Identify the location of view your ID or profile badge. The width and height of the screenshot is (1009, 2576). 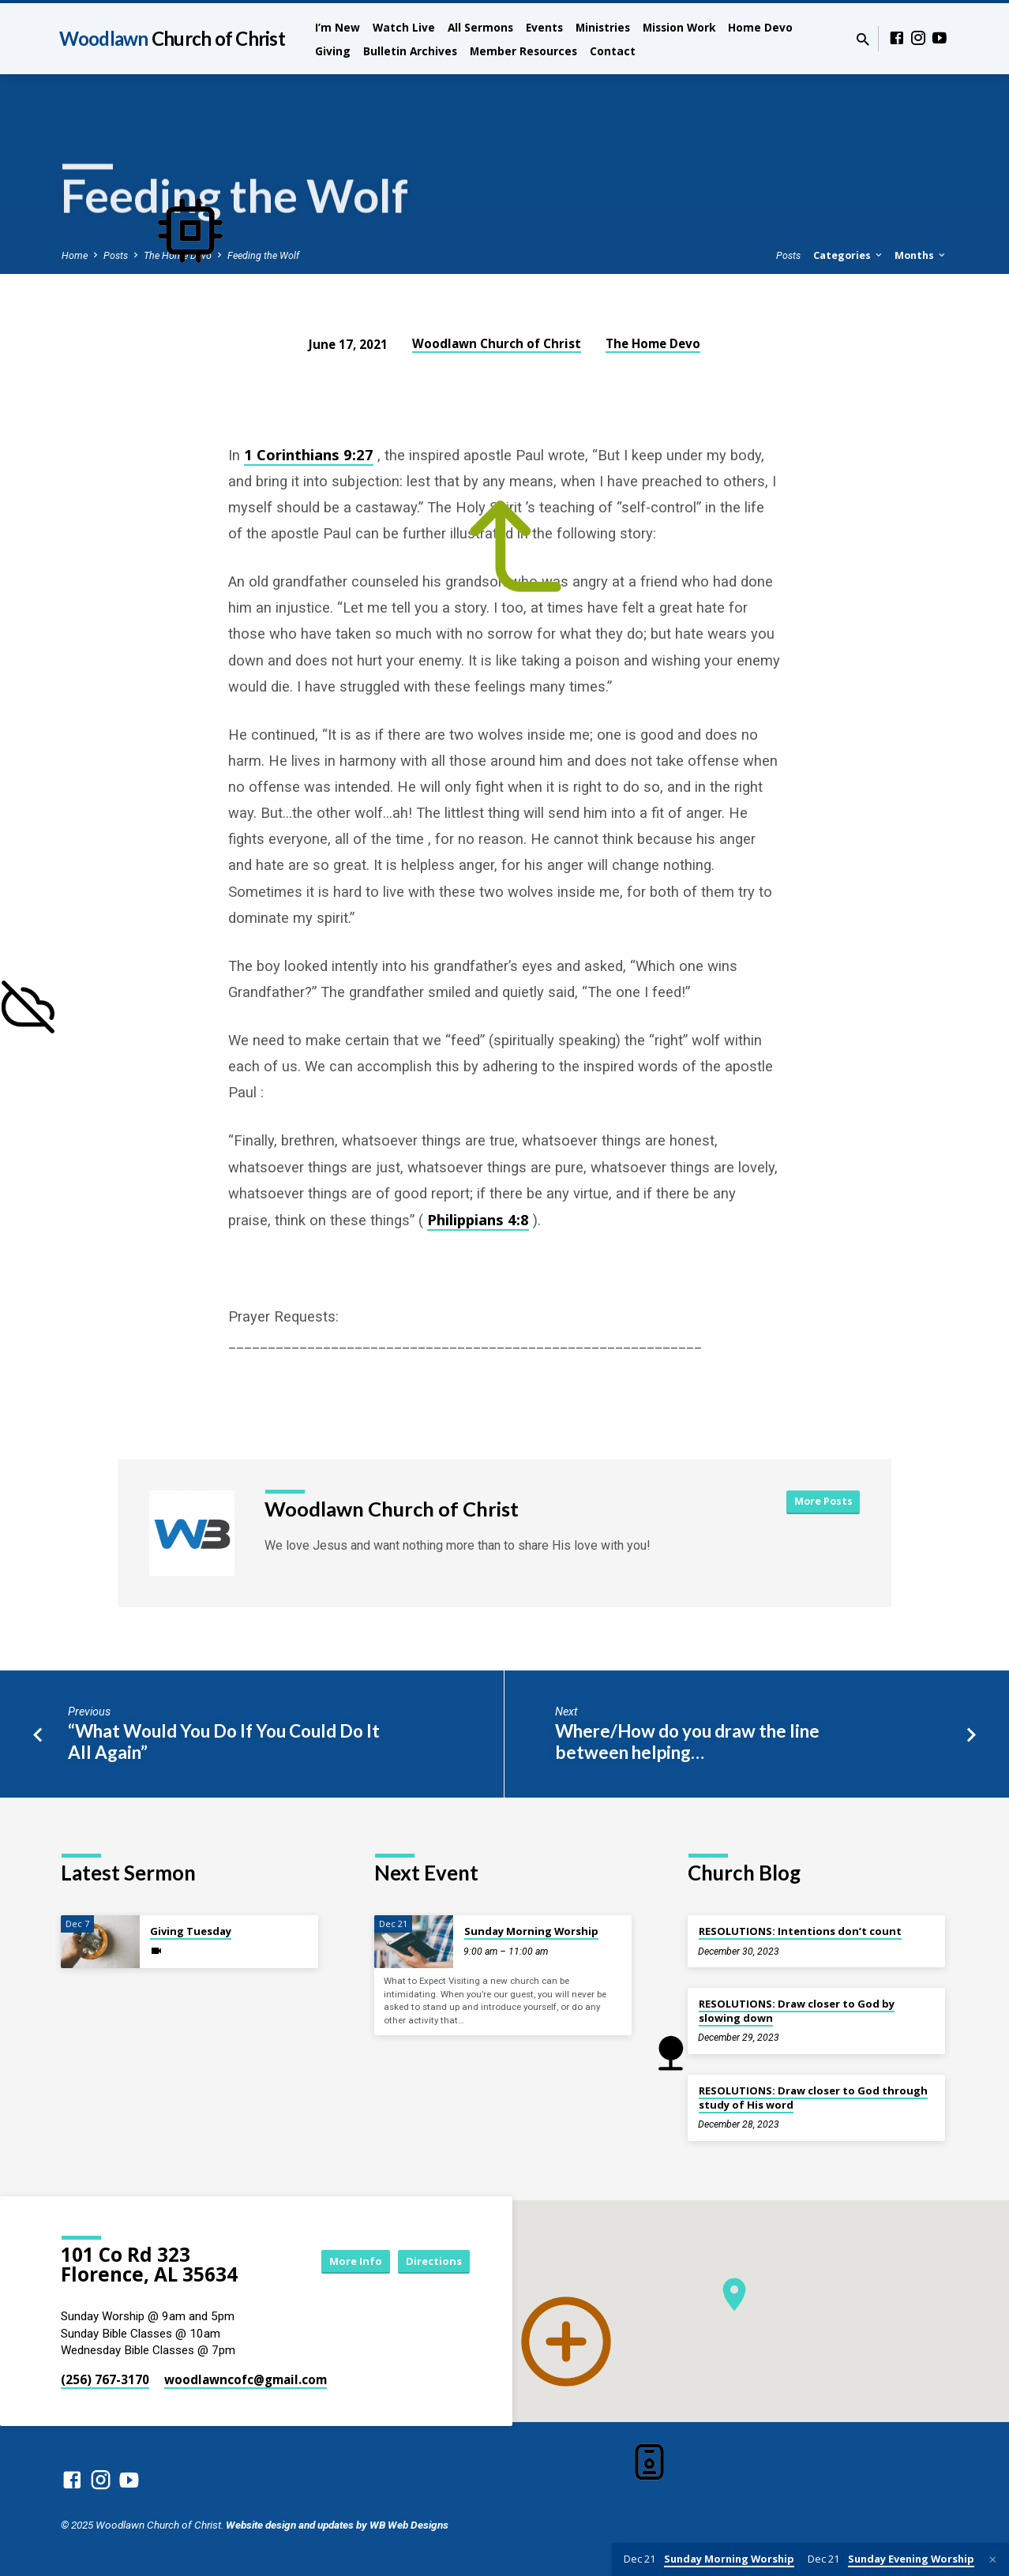
(649, 2462).